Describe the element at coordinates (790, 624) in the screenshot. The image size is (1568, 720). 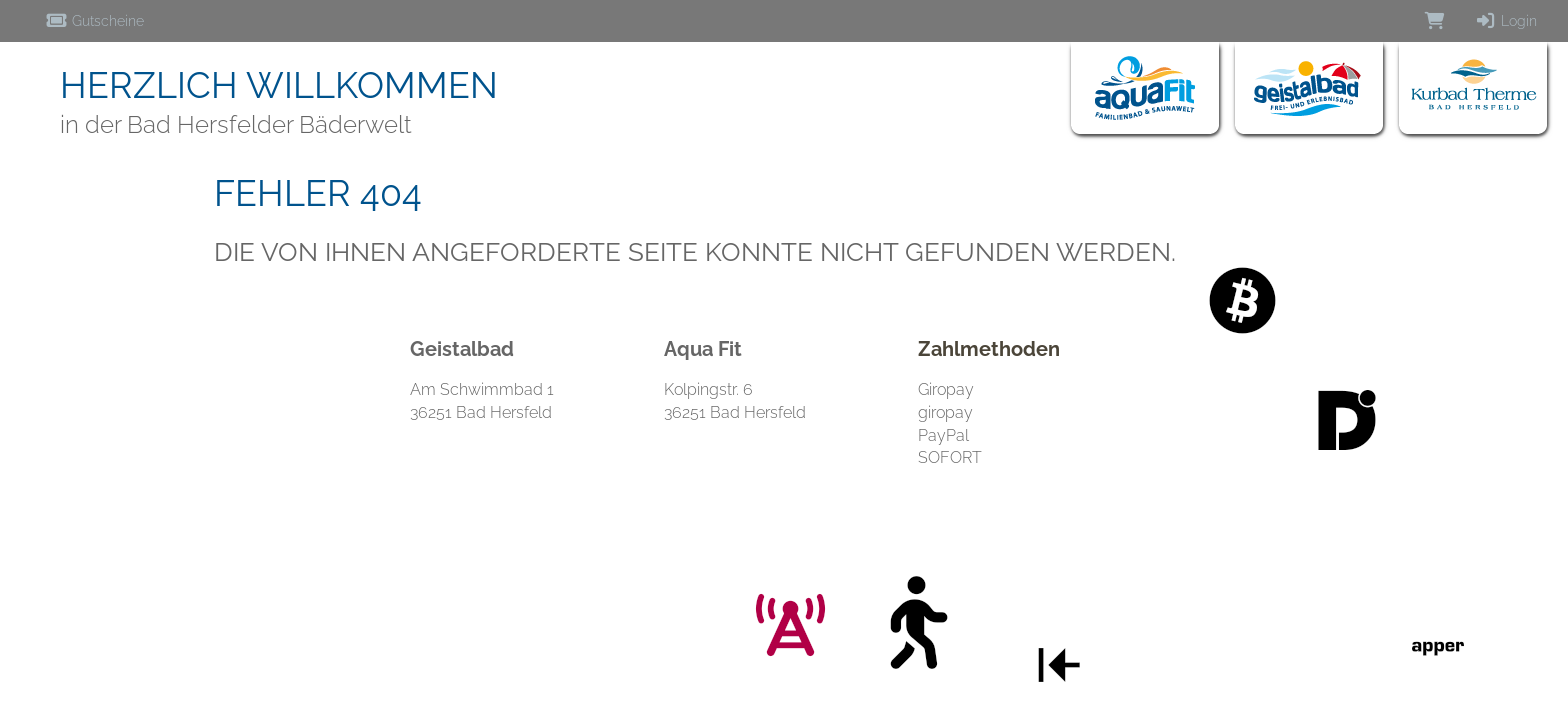
I see `indicates cellular network or mobile signal status` at that location.